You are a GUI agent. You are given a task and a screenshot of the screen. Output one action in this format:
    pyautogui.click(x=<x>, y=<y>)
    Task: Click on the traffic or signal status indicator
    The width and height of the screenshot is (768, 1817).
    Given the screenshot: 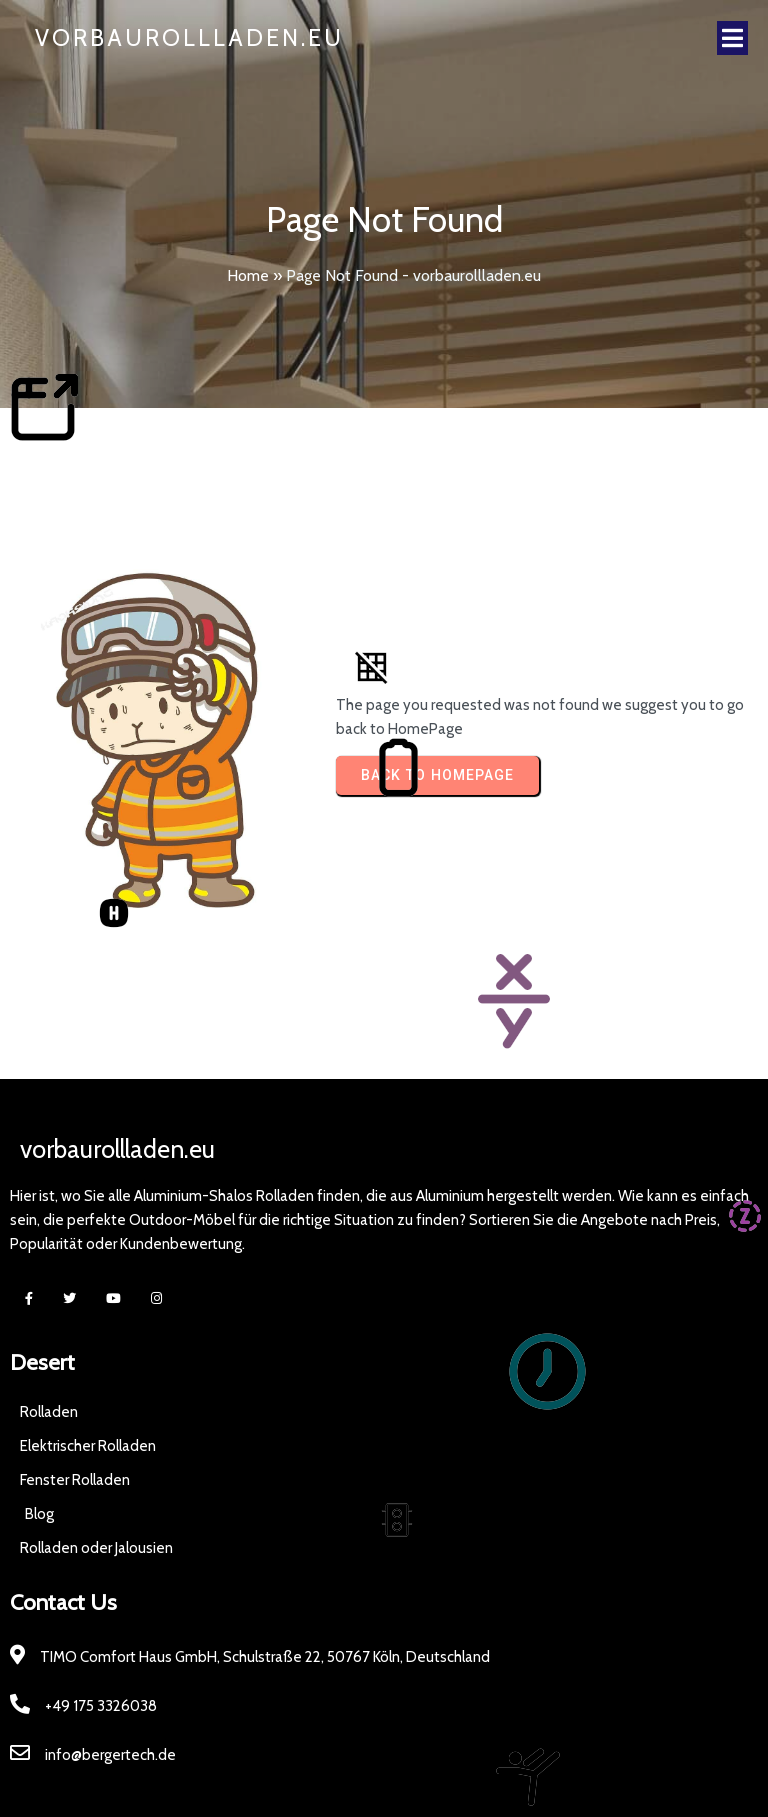 What is the action you would take?
    pyautogui.click(x=397, y=1520)
    